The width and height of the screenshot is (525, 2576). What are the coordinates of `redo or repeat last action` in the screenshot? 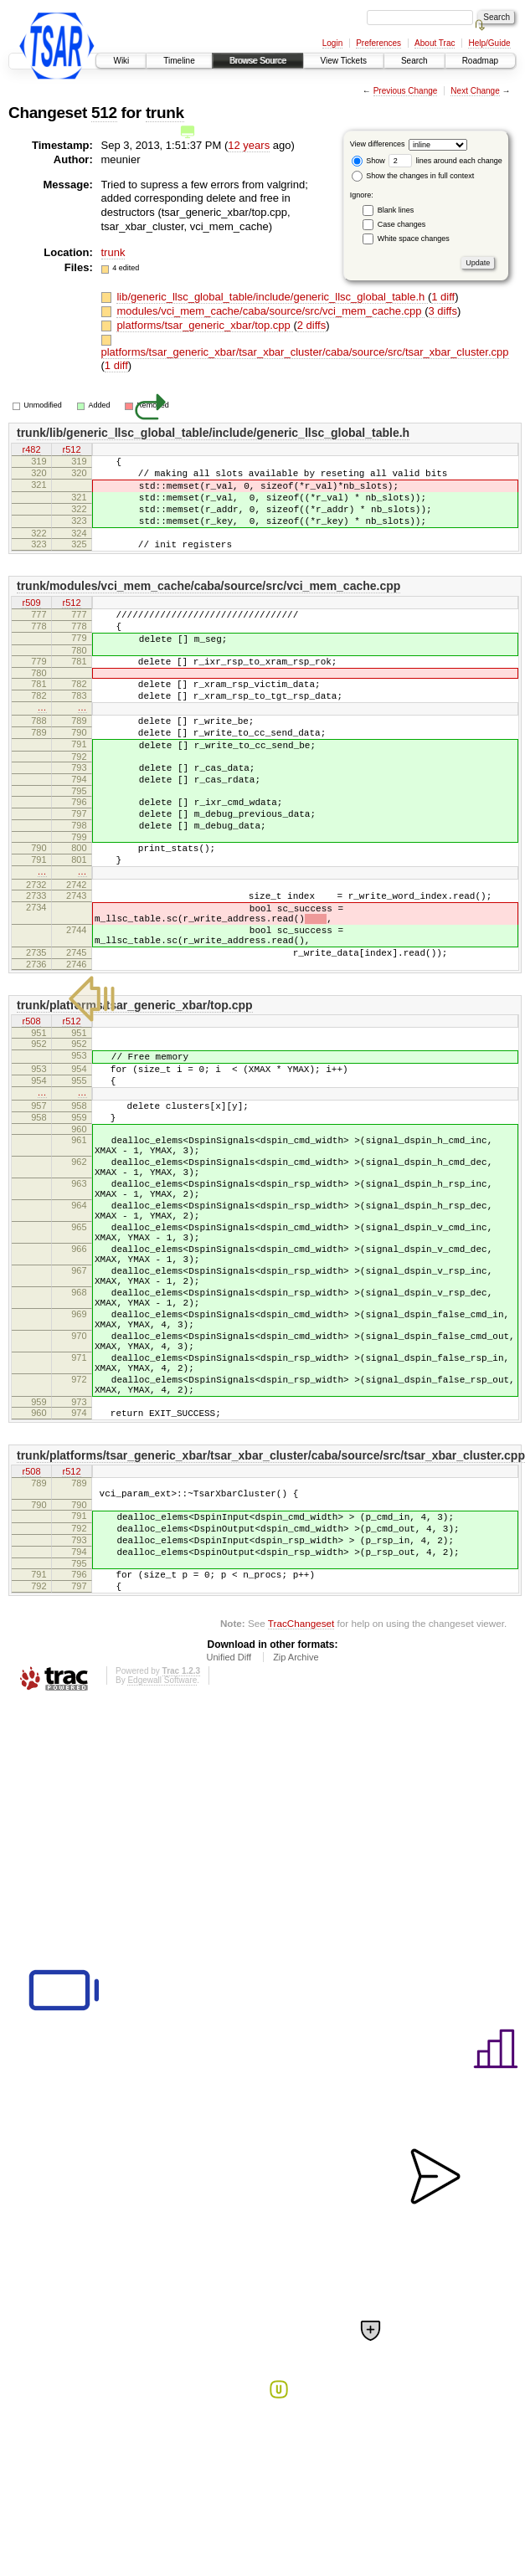 It's located at (480, 25).